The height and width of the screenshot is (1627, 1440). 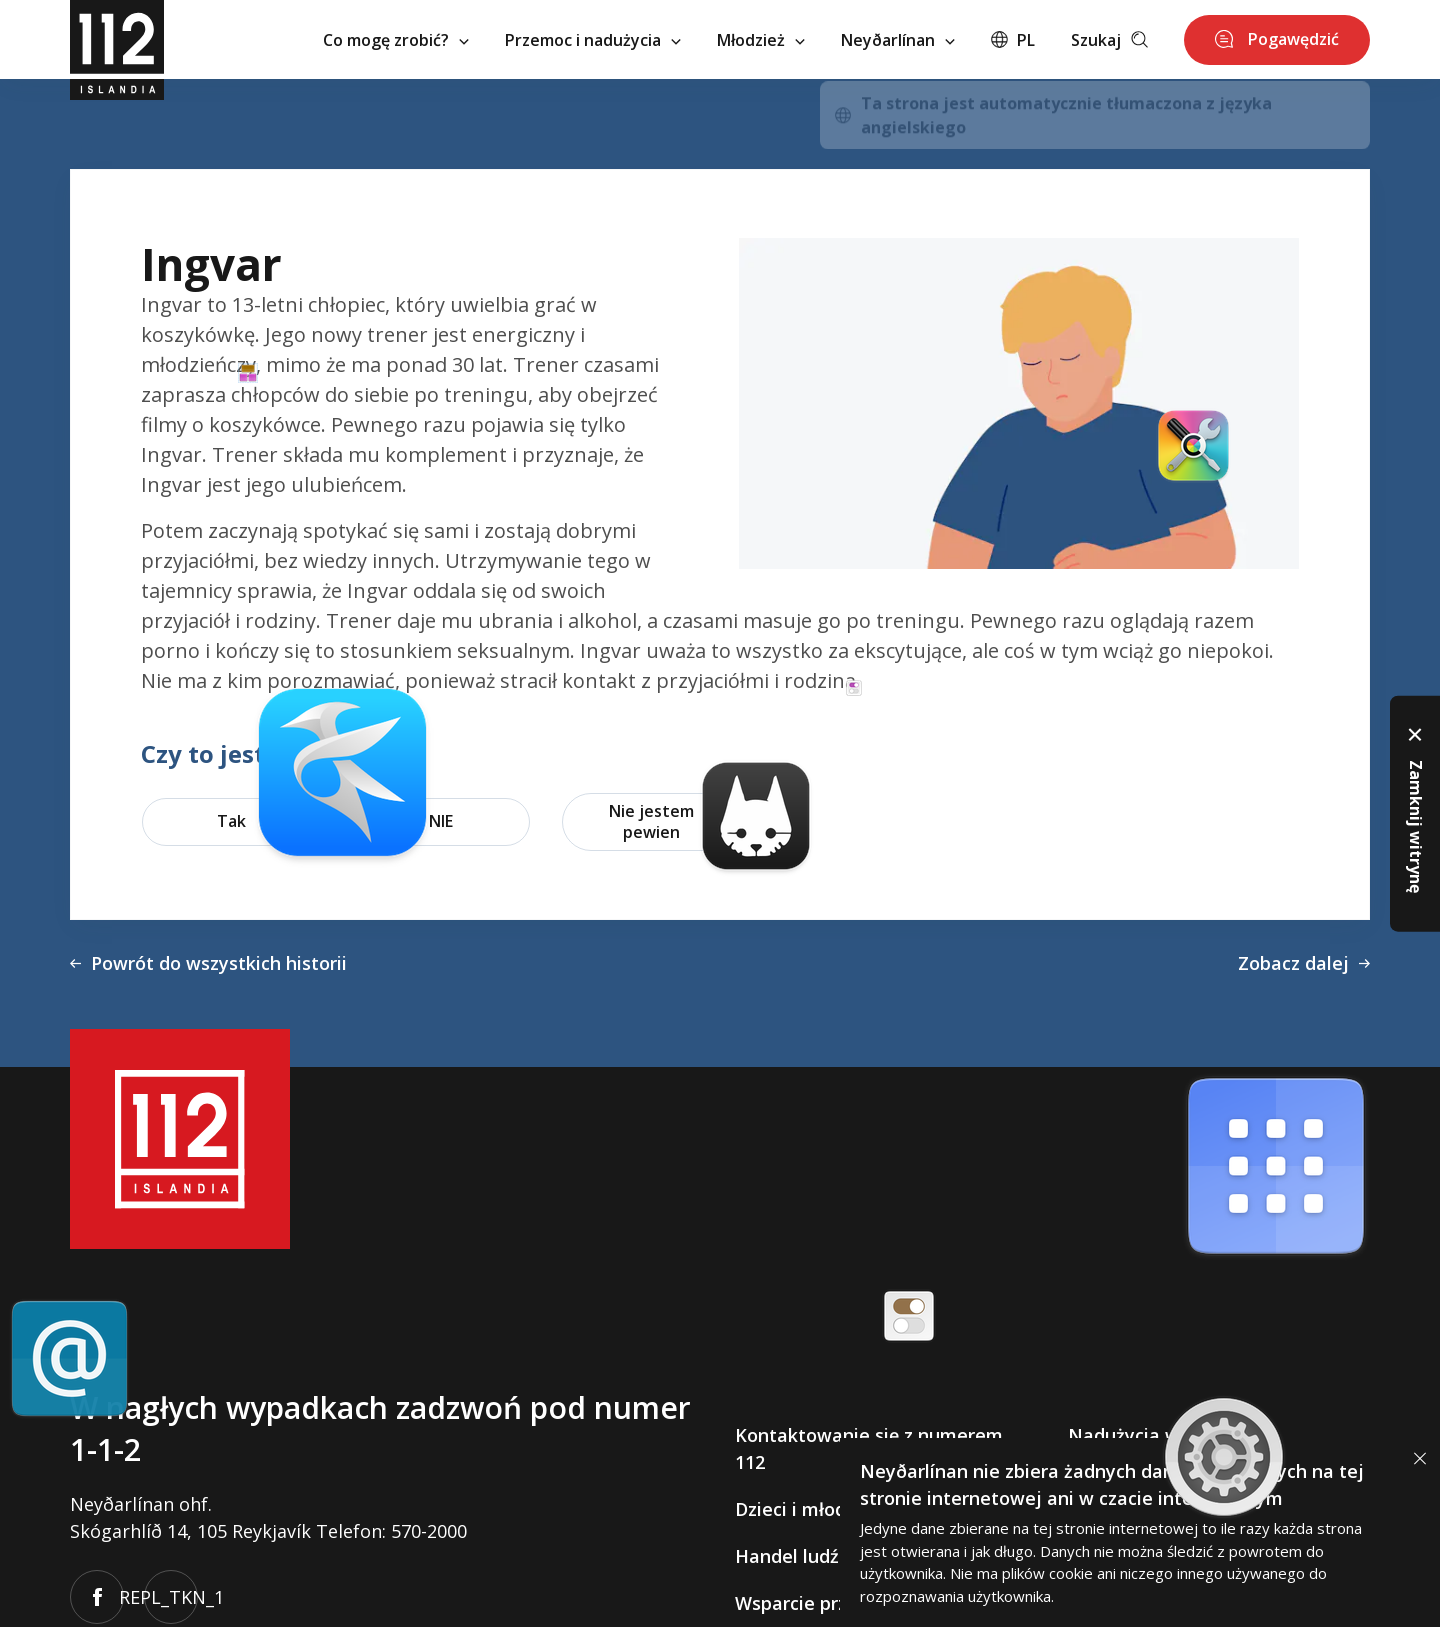 I want to click on open colorsync utility to manage color profiles, so click(x=1193, y=445).